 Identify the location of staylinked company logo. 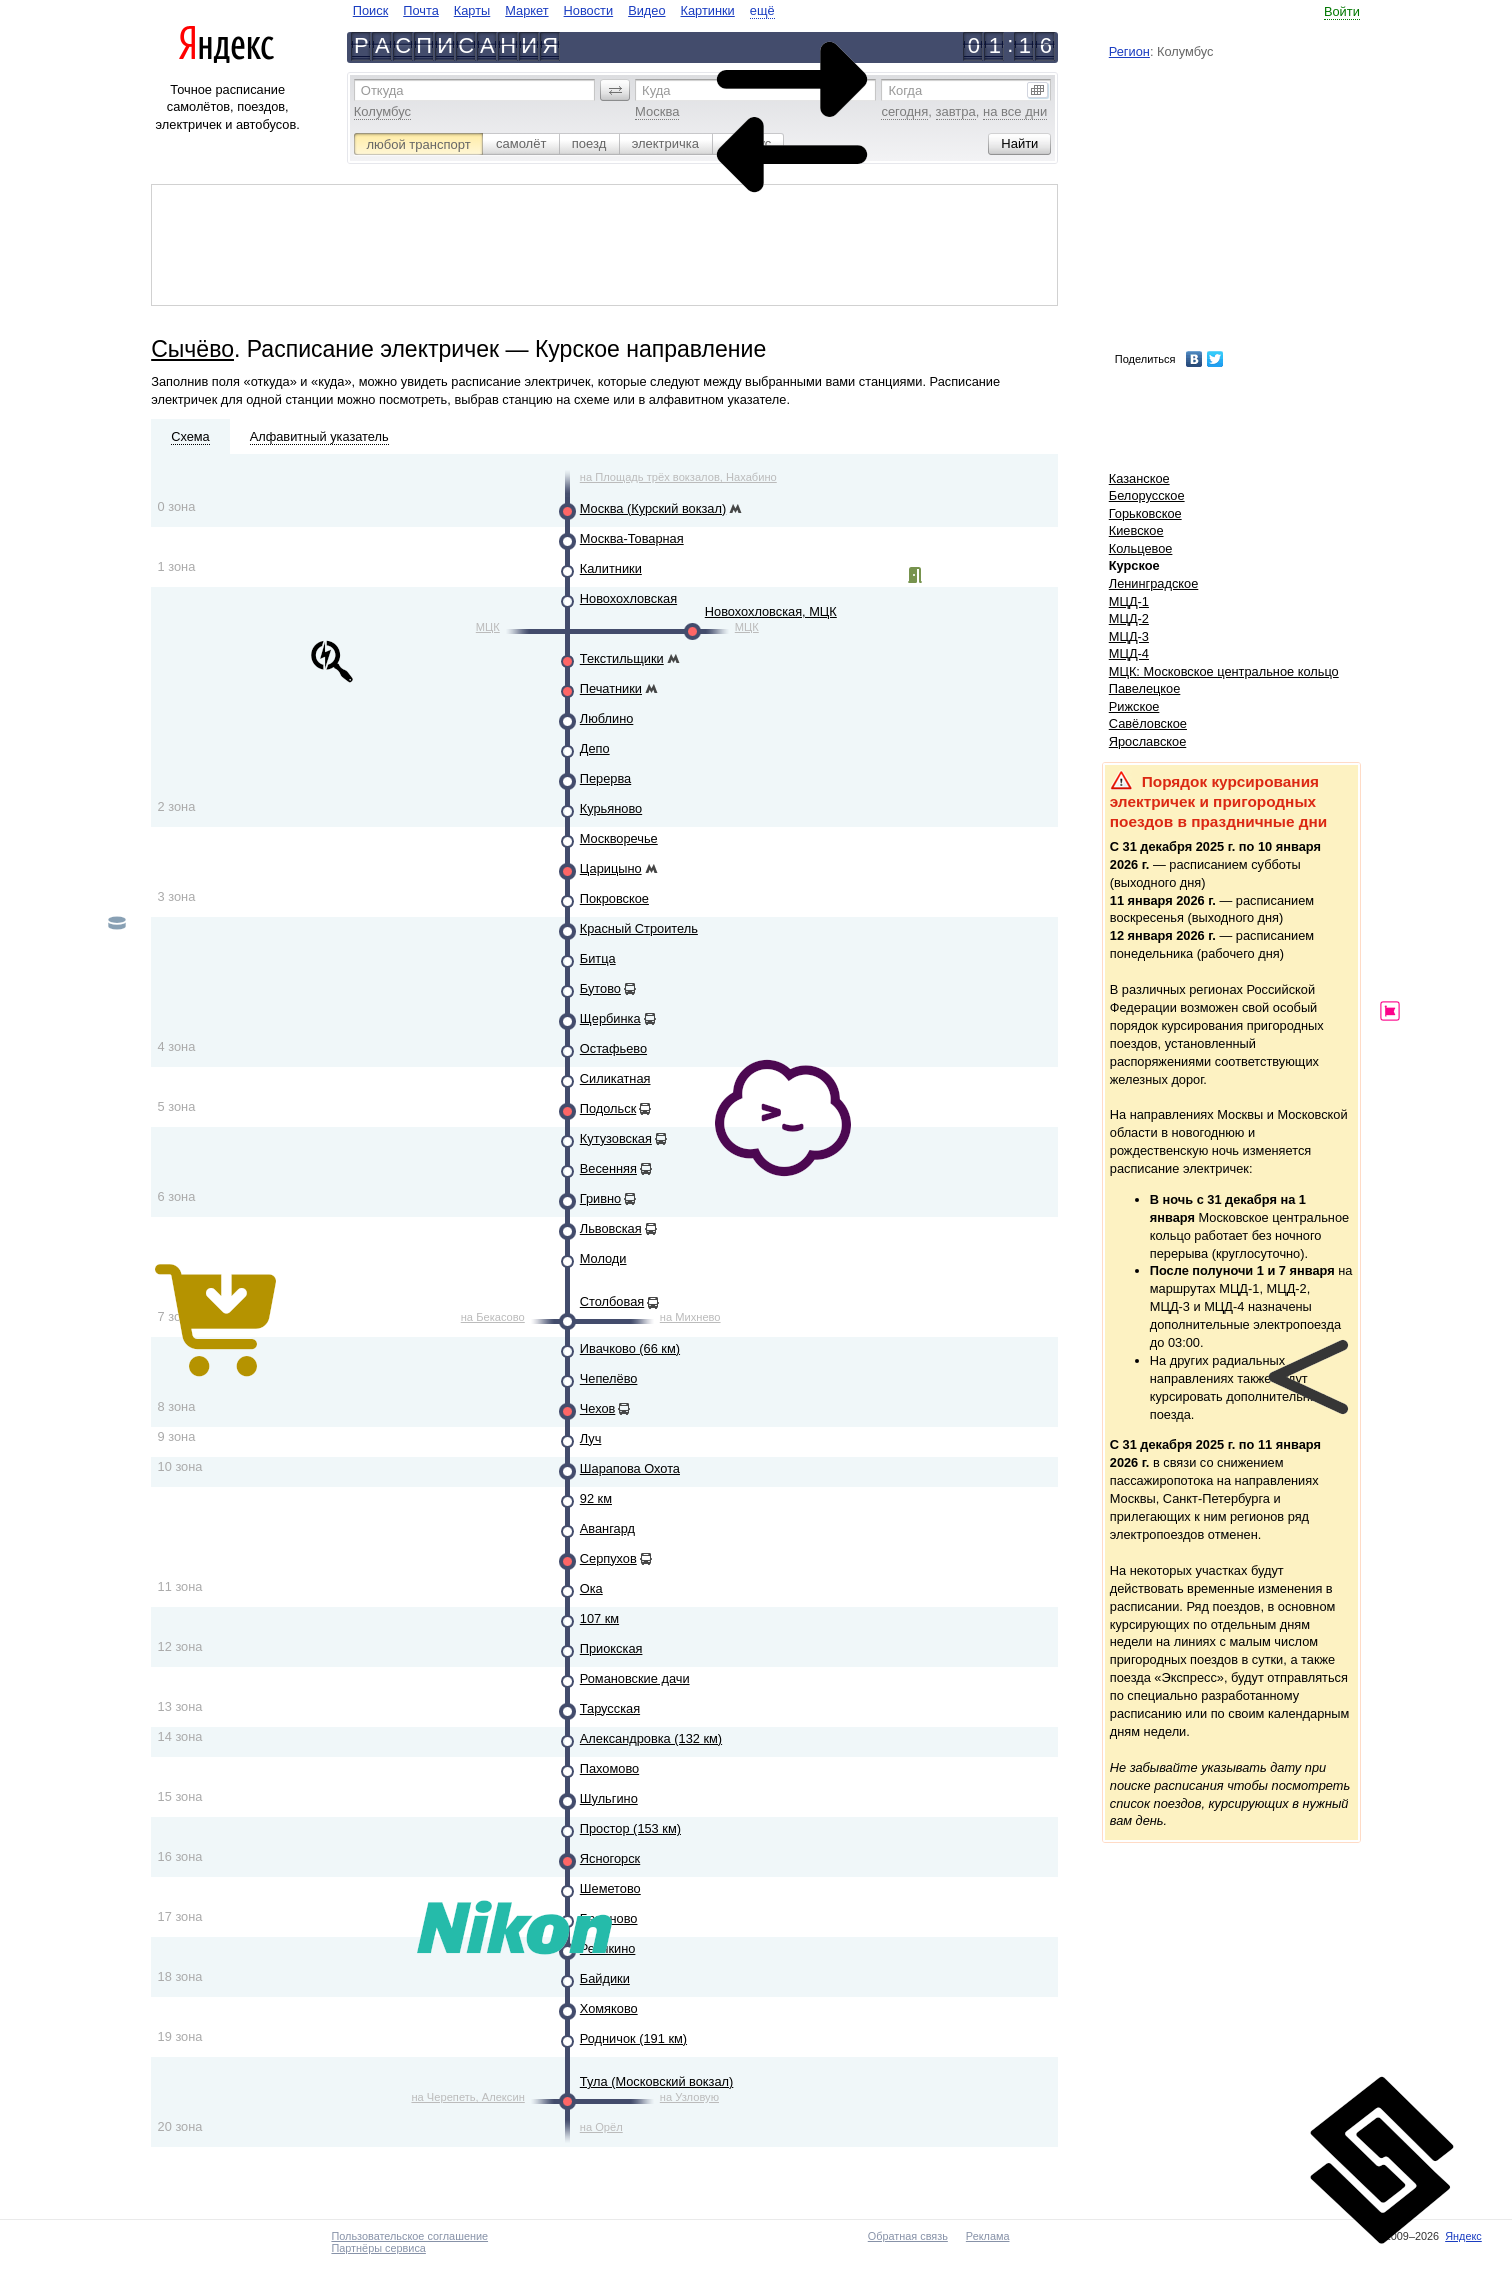
(1382, 2160).